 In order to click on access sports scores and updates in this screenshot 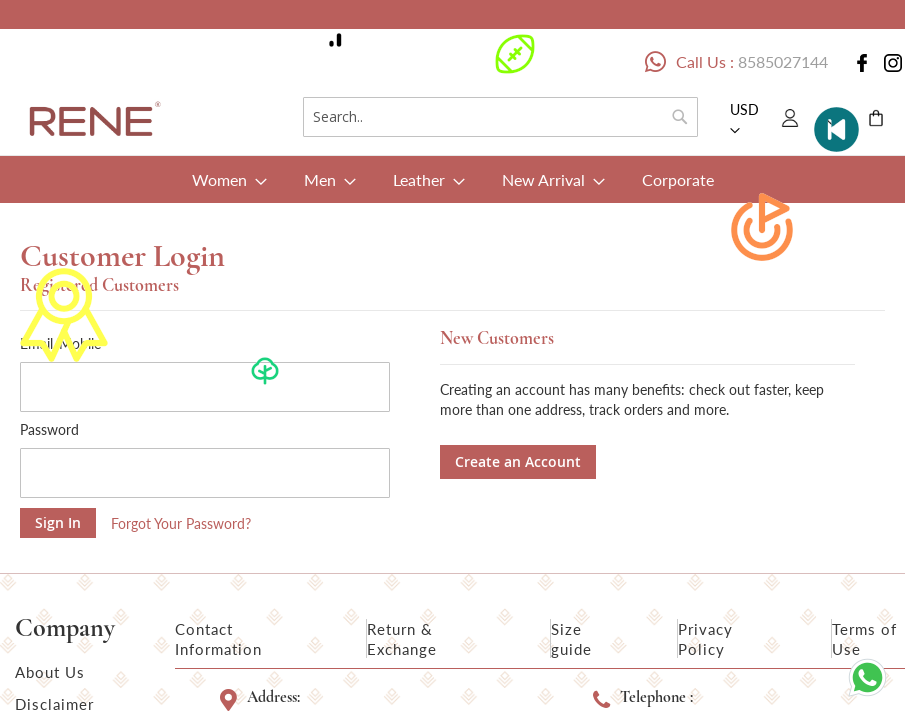, I will do `click(515, 54)`.